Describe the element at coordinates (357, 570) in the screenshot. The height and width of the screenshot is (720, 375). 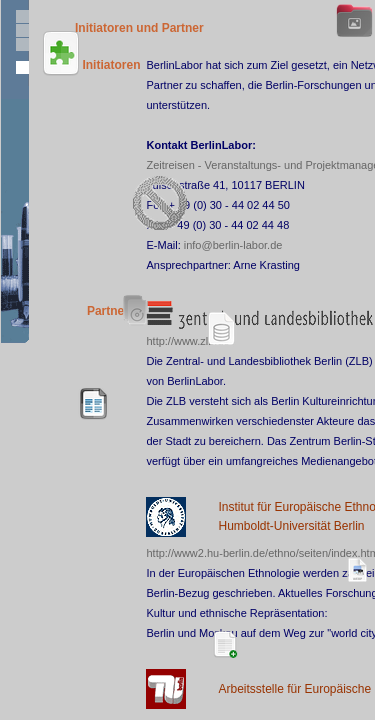
I see `a webp image file` at that location.